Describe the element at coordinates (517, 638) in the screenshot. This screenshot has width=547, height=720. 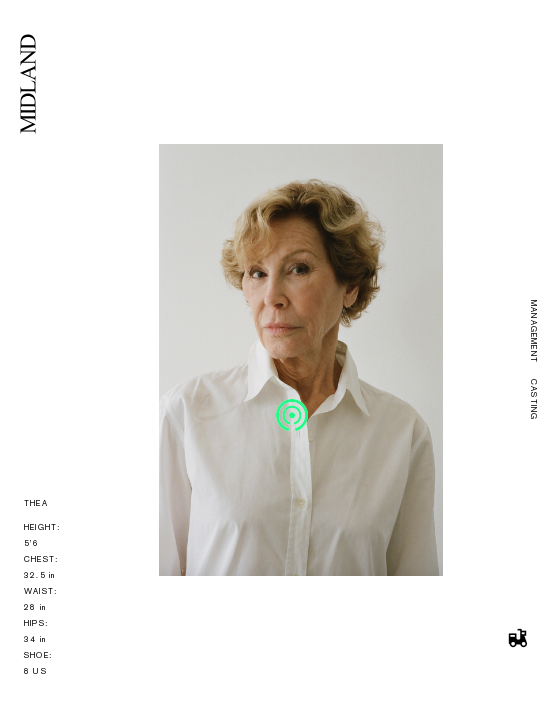
I see `select e-bike as transportation mode` at that location.